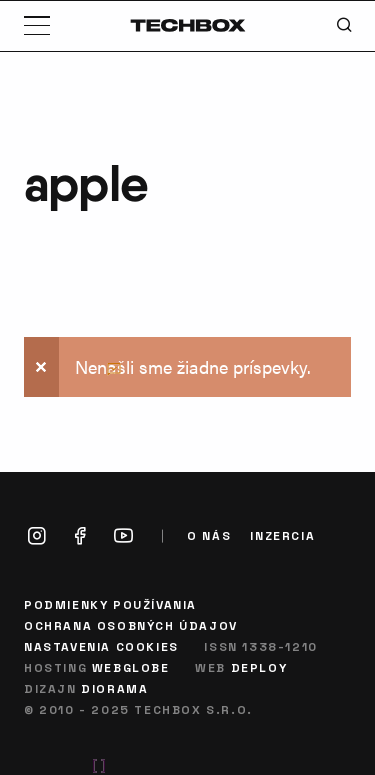  I want to click on access code editor or development tools, so click(99, 766).